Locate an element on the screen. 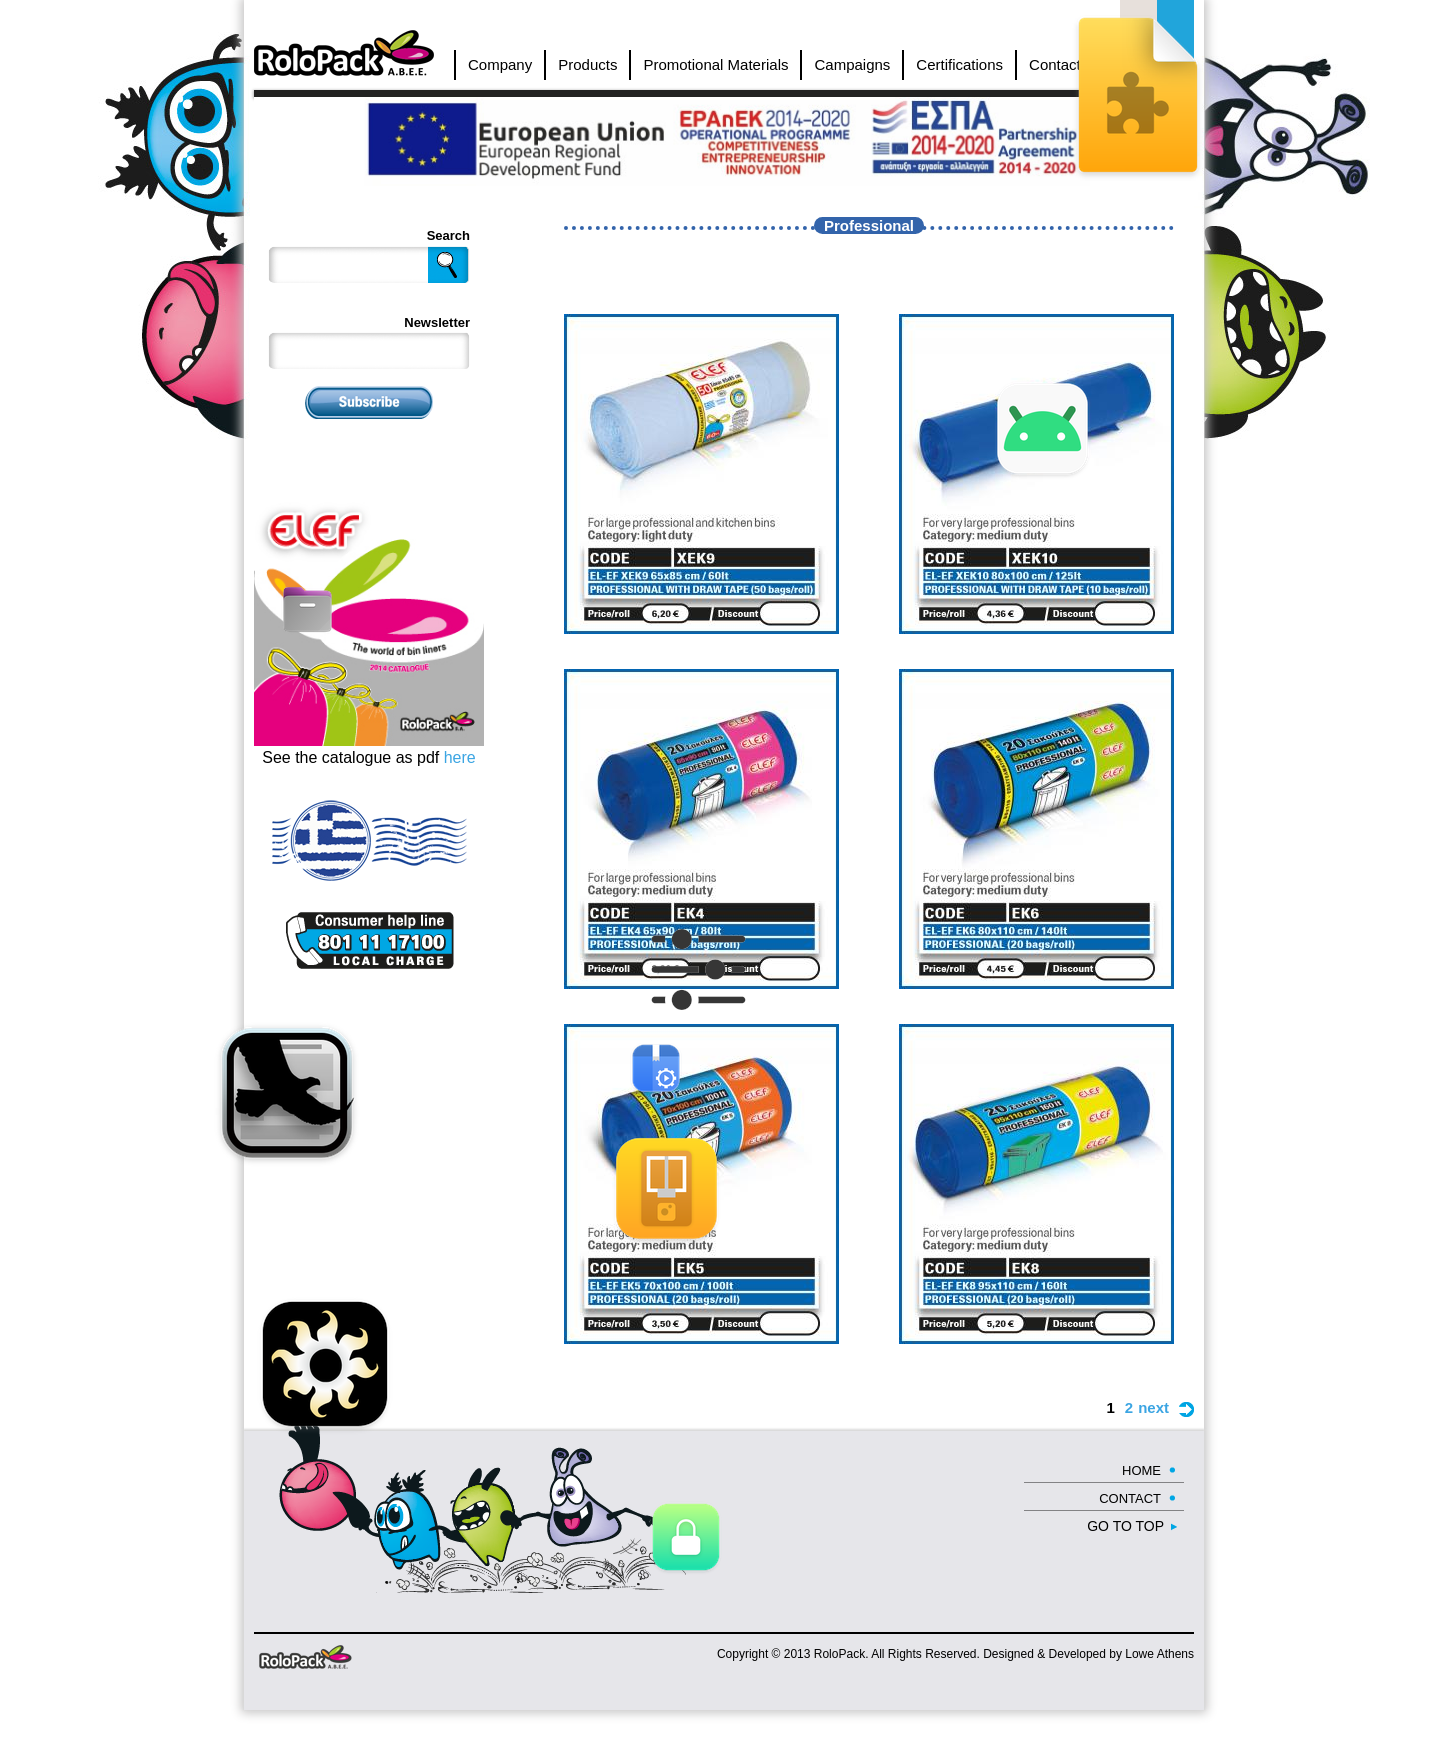 The image size is (1448, 1760). open android app or emulator is located at coordinates (1042, 428).